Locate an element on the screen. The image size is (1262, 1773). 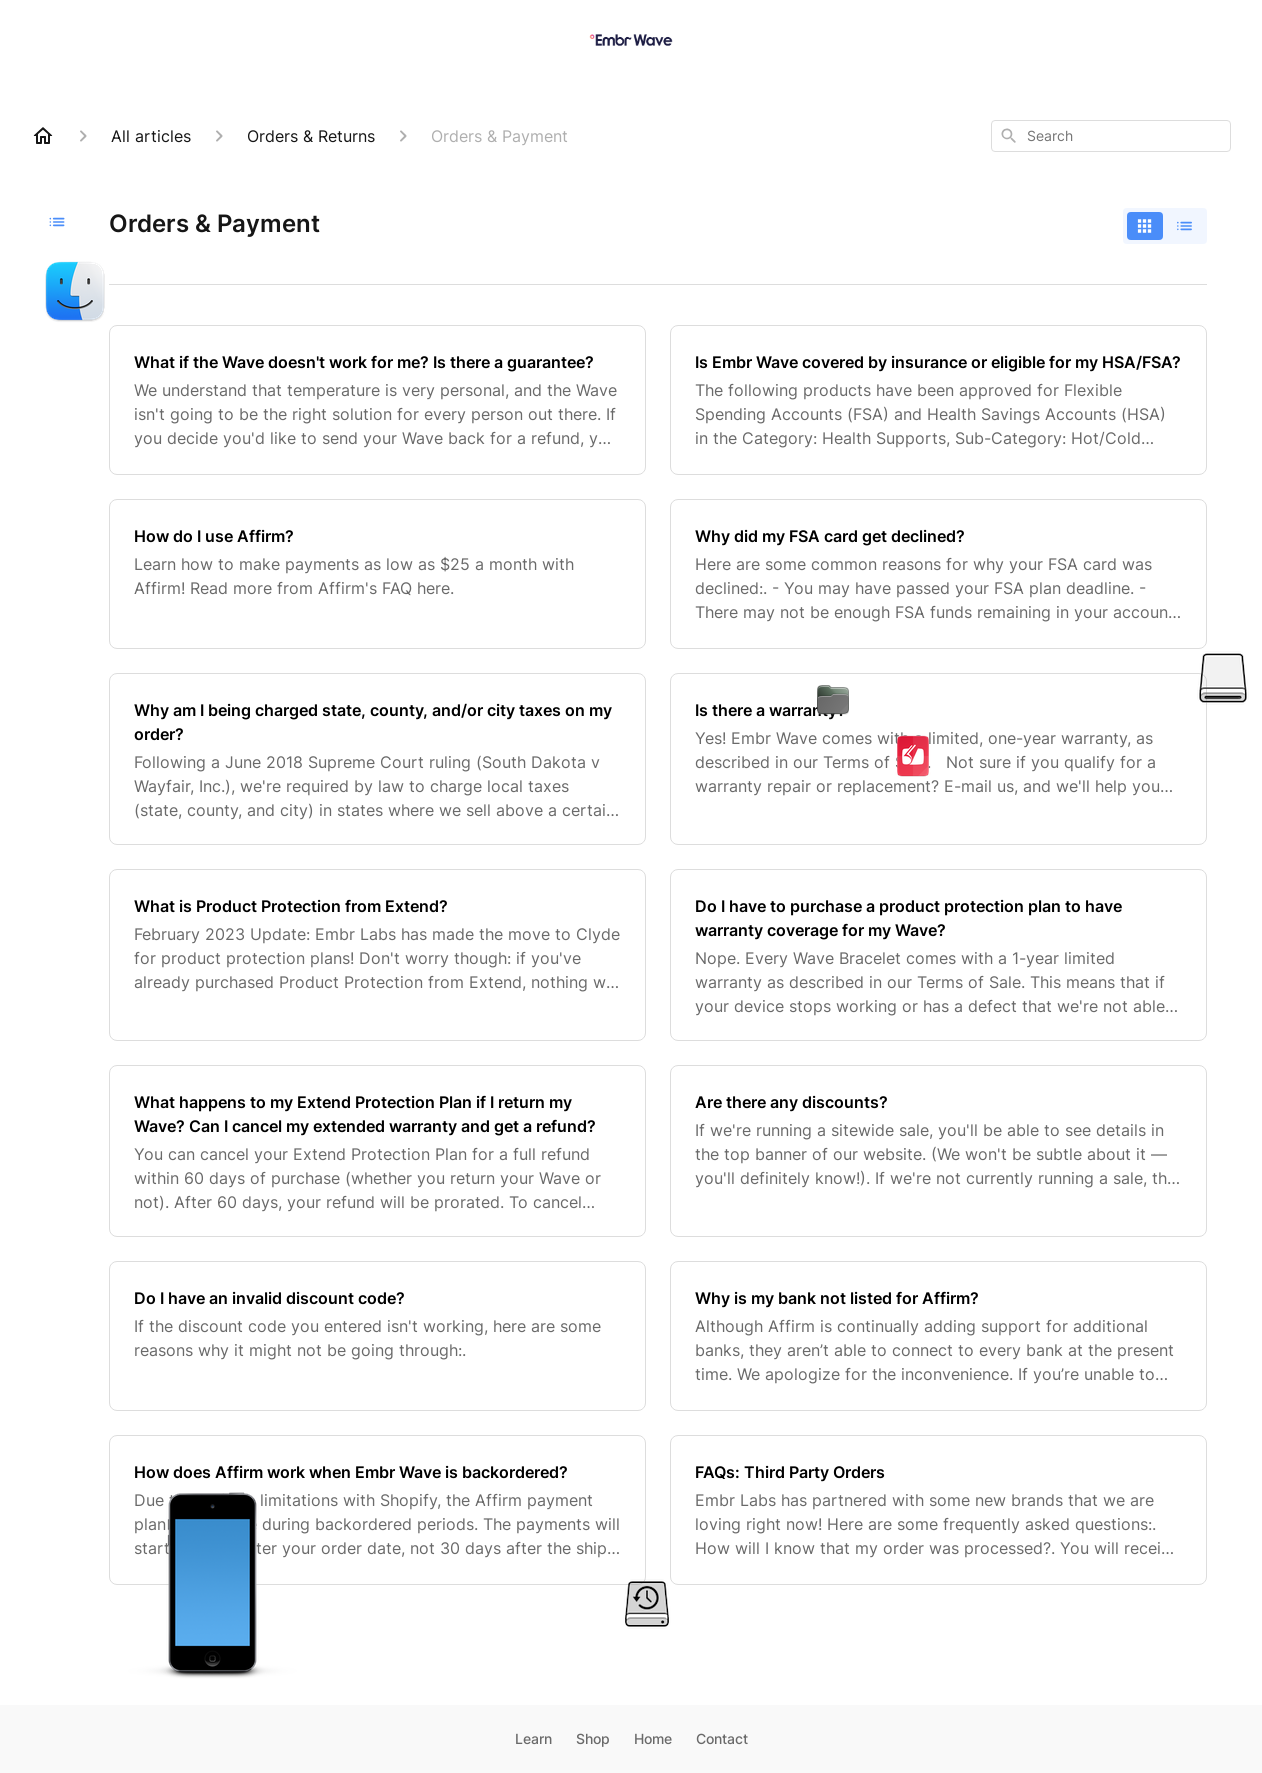
postscript or vector document file is located at coordinates (913, 756).